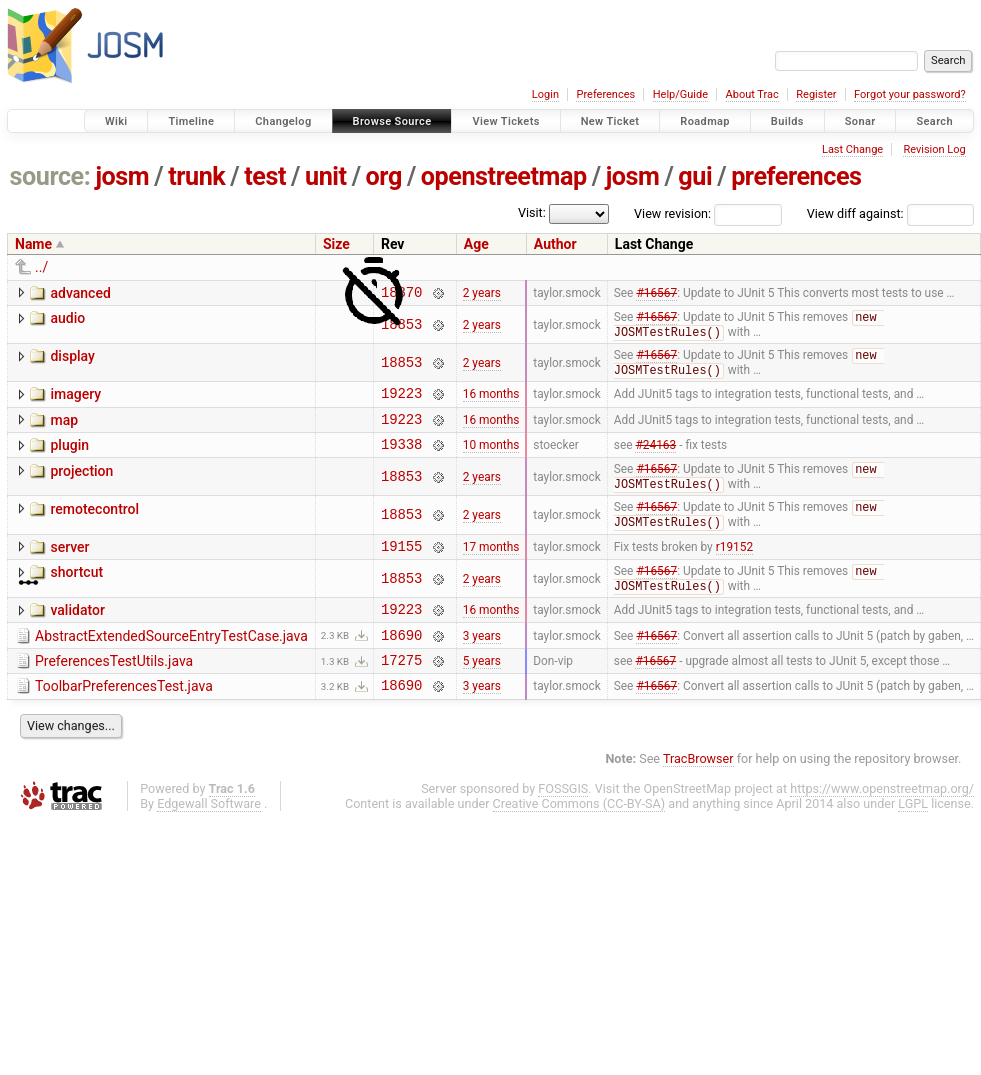  Describe the element at coordinates (28, 582) in the screenshot. I see `adjust values on a linear scale or slider` at that location.